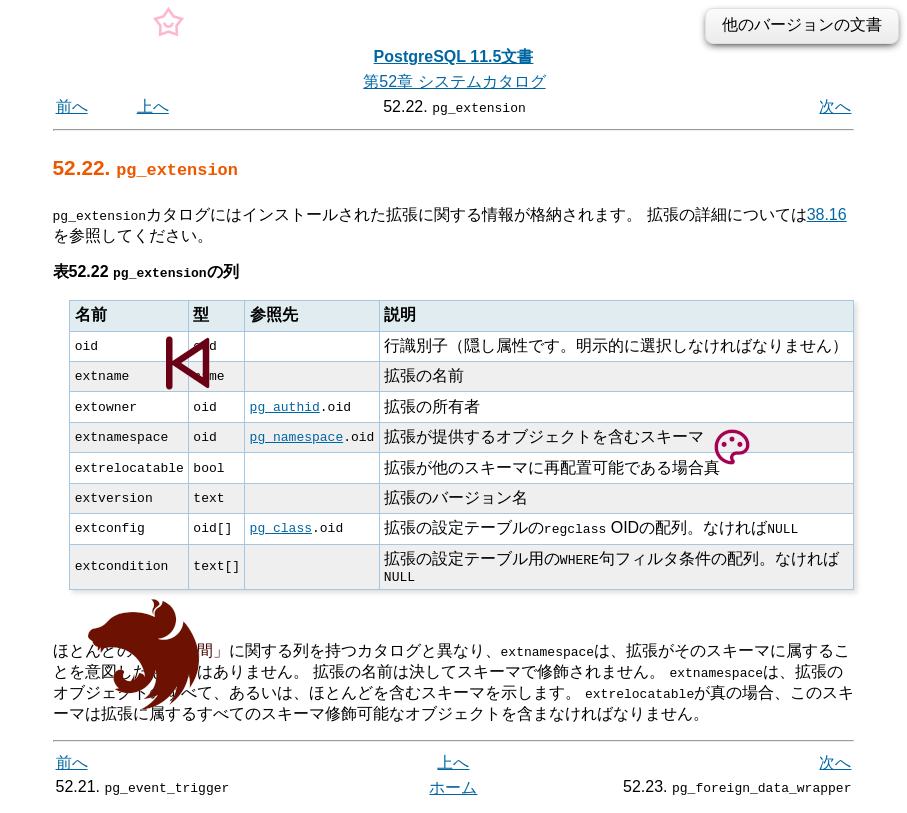  I want to click on NestJS framework logo, so click(143, 654).